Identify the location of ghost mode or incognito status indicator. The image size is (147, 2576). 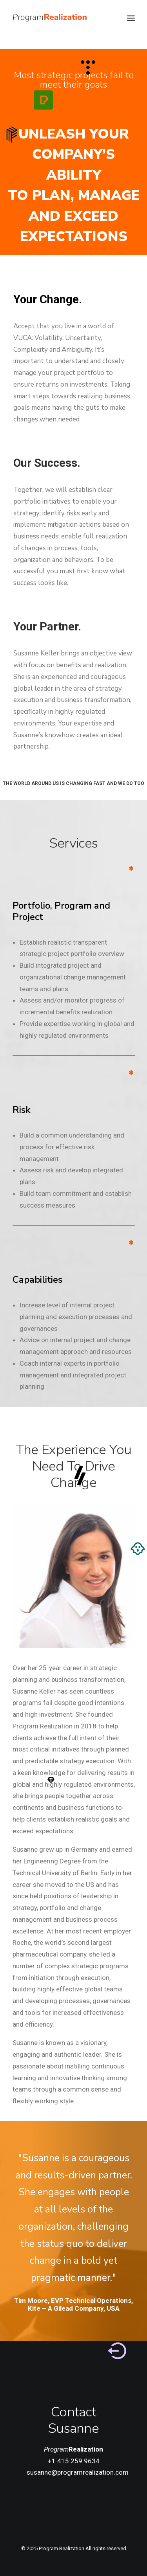
(138, 1548).